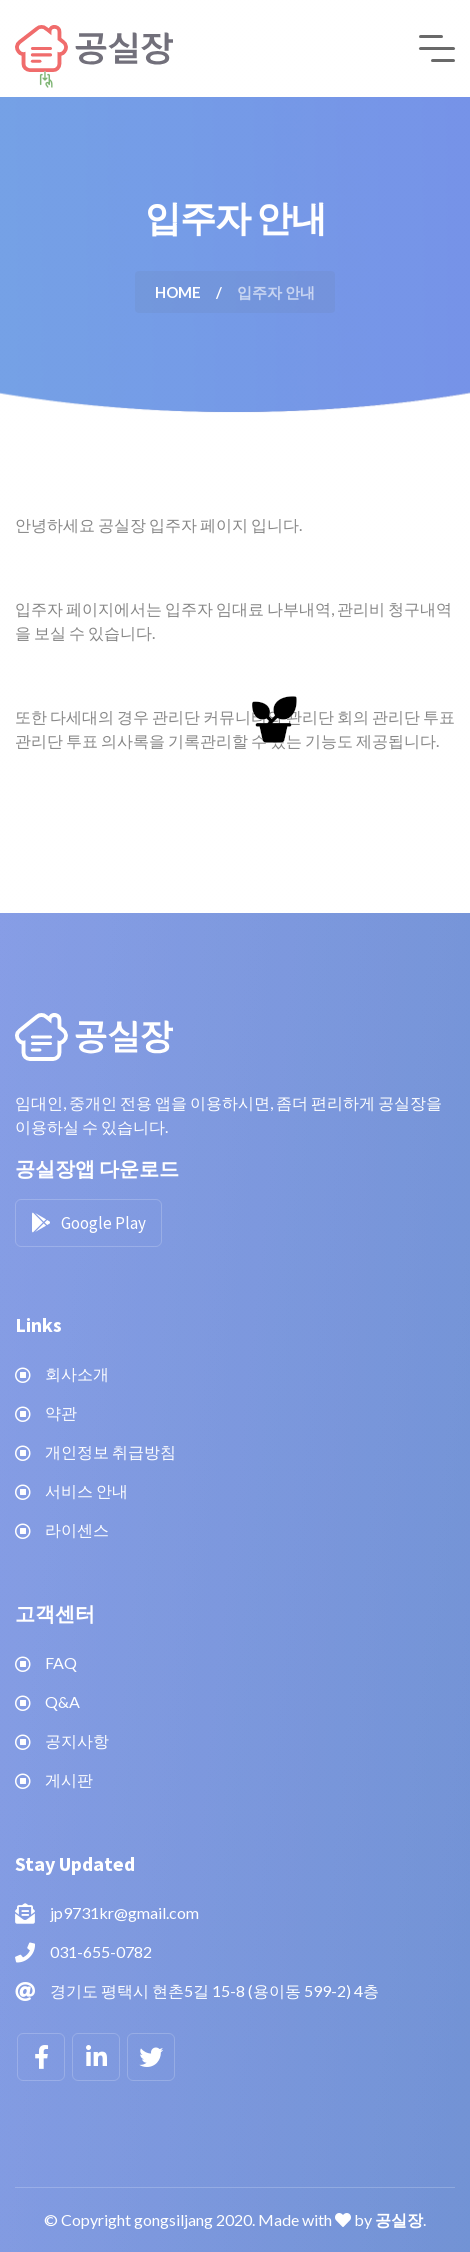  I want to click on access plant care or gardening features, so click(273, 719).